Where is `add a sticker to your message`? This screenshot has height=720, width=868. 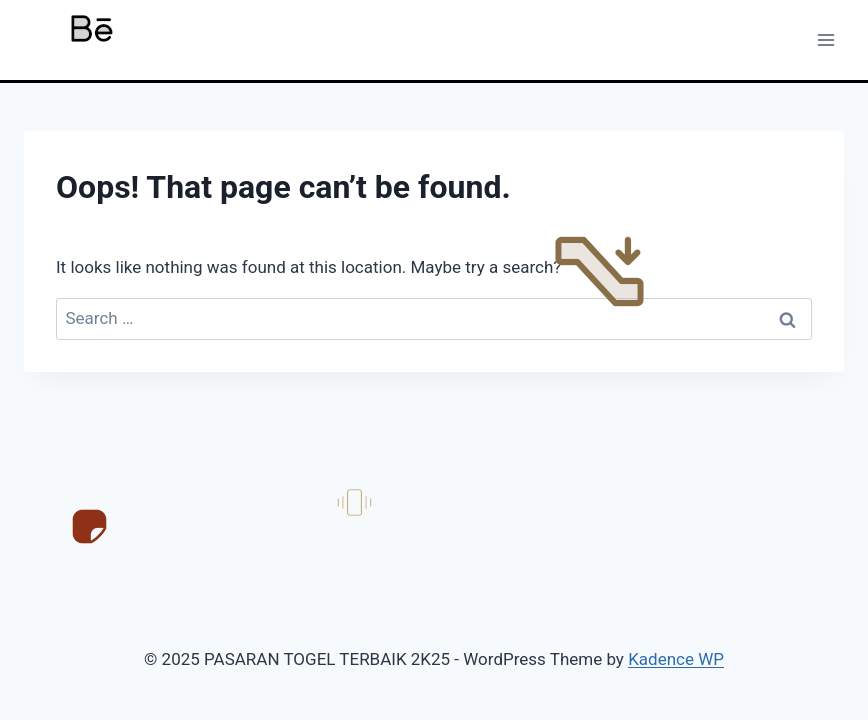 add a sticker to your message is located at coordinates (89, 526).